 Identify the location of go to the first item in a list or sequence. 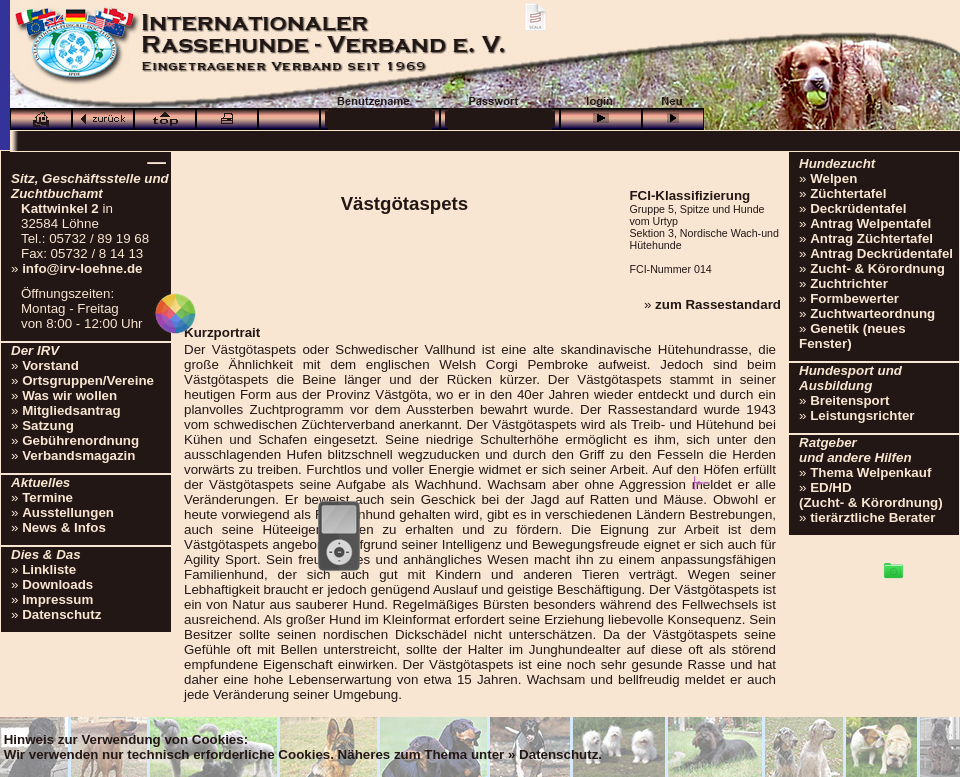
(702, 483).